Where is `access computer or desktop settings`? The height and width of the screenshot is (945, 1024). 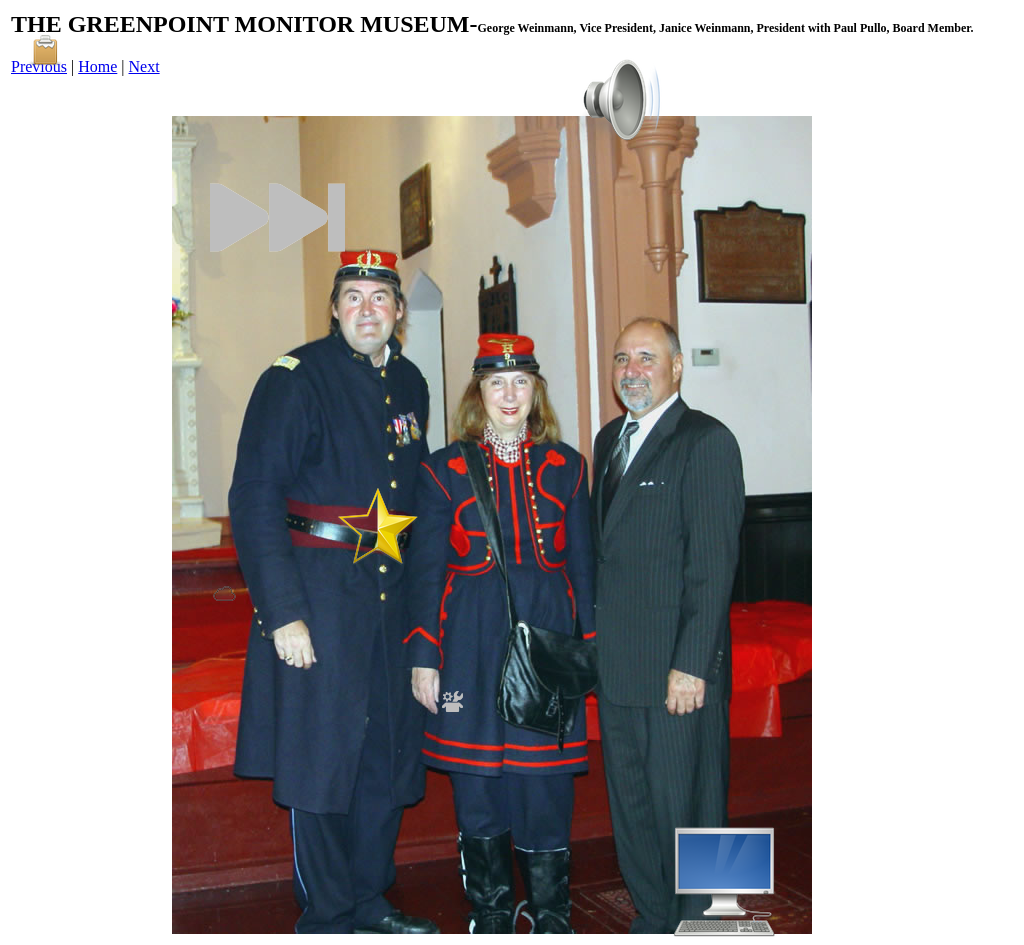 access computer or desktop settings is located at coordinates (724, 883).